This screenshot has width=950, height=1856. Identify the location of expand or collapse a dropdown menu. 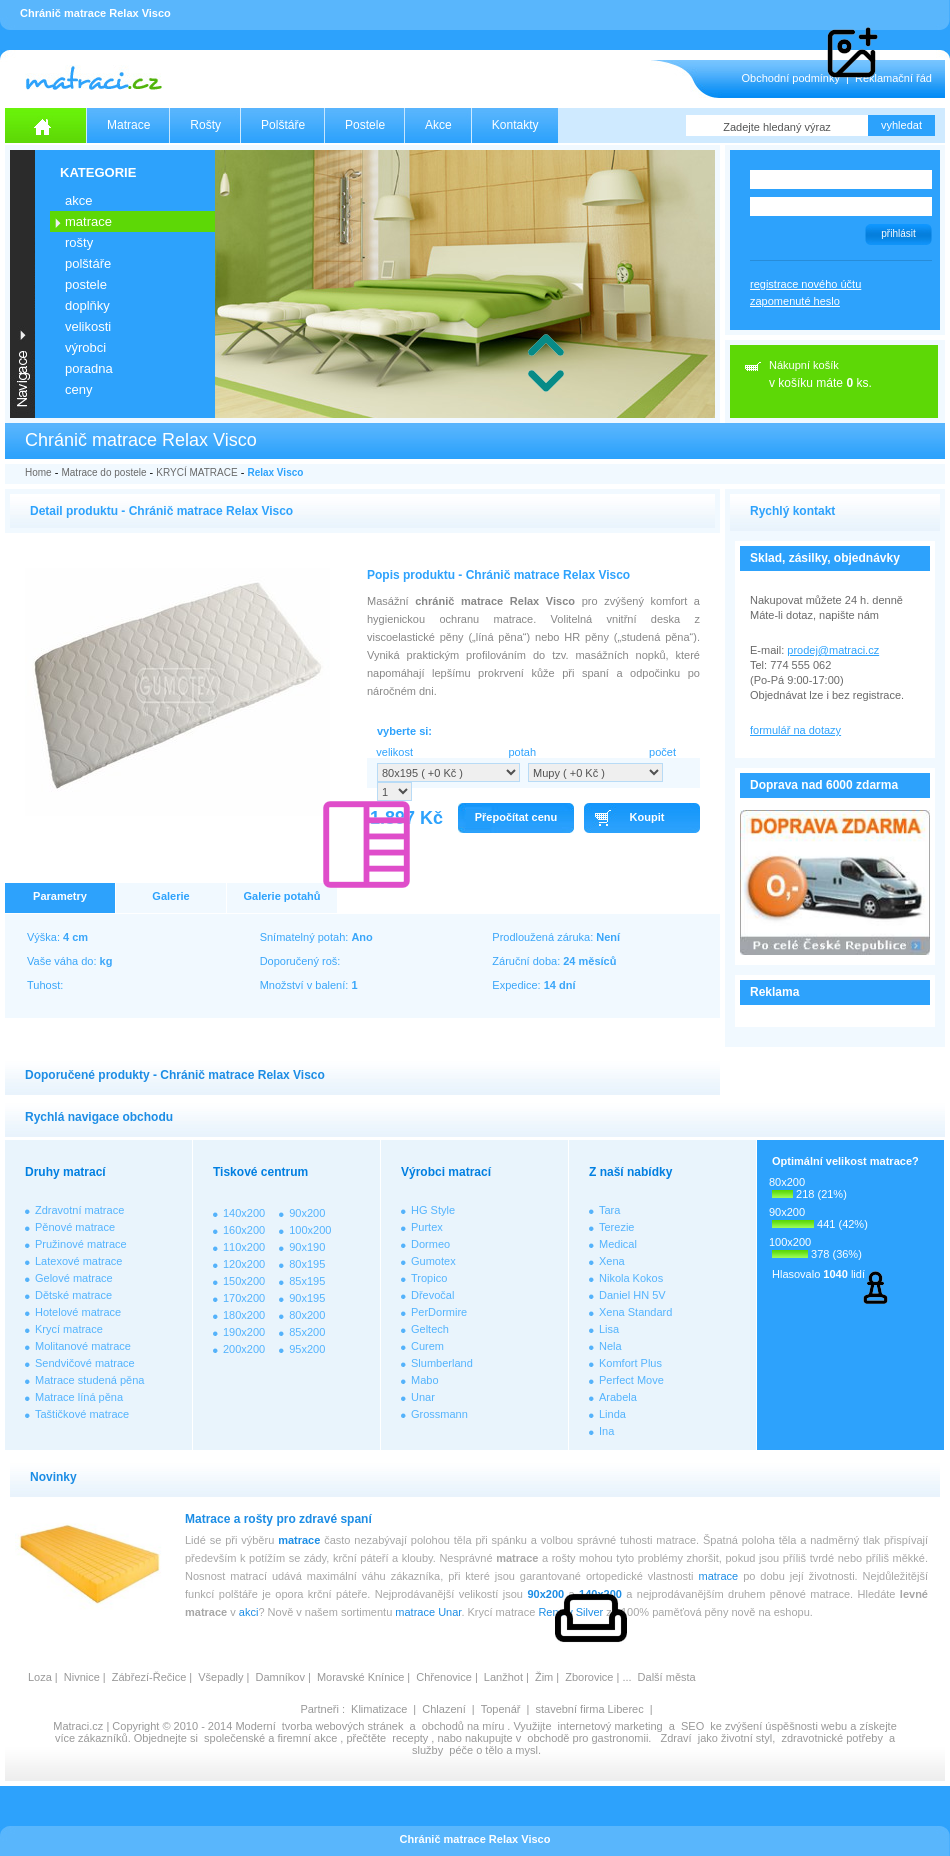
(546, 363).